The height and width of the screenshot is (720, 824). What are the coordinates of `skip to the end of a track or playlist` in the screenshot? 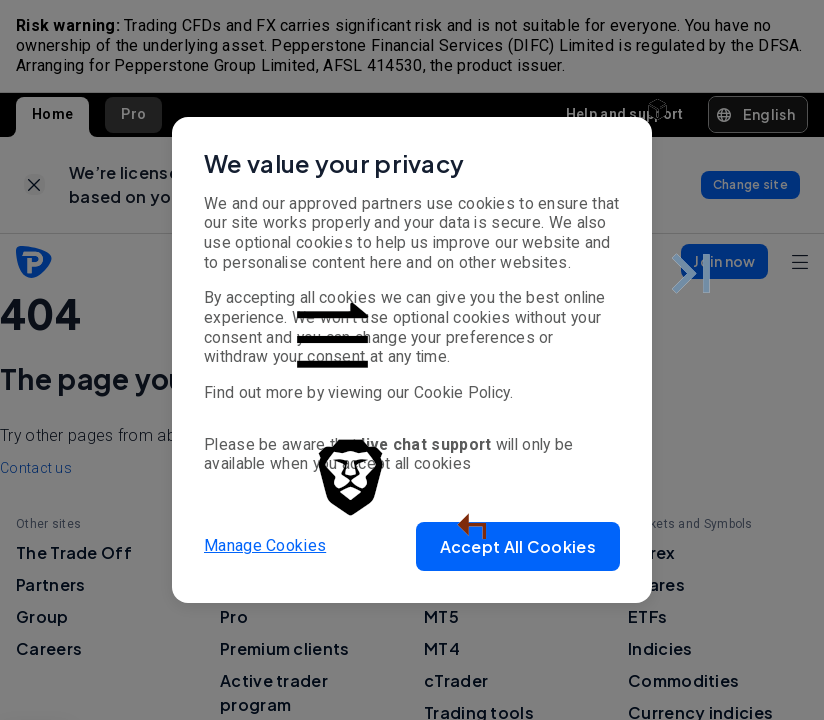 It's located at (693, 273).